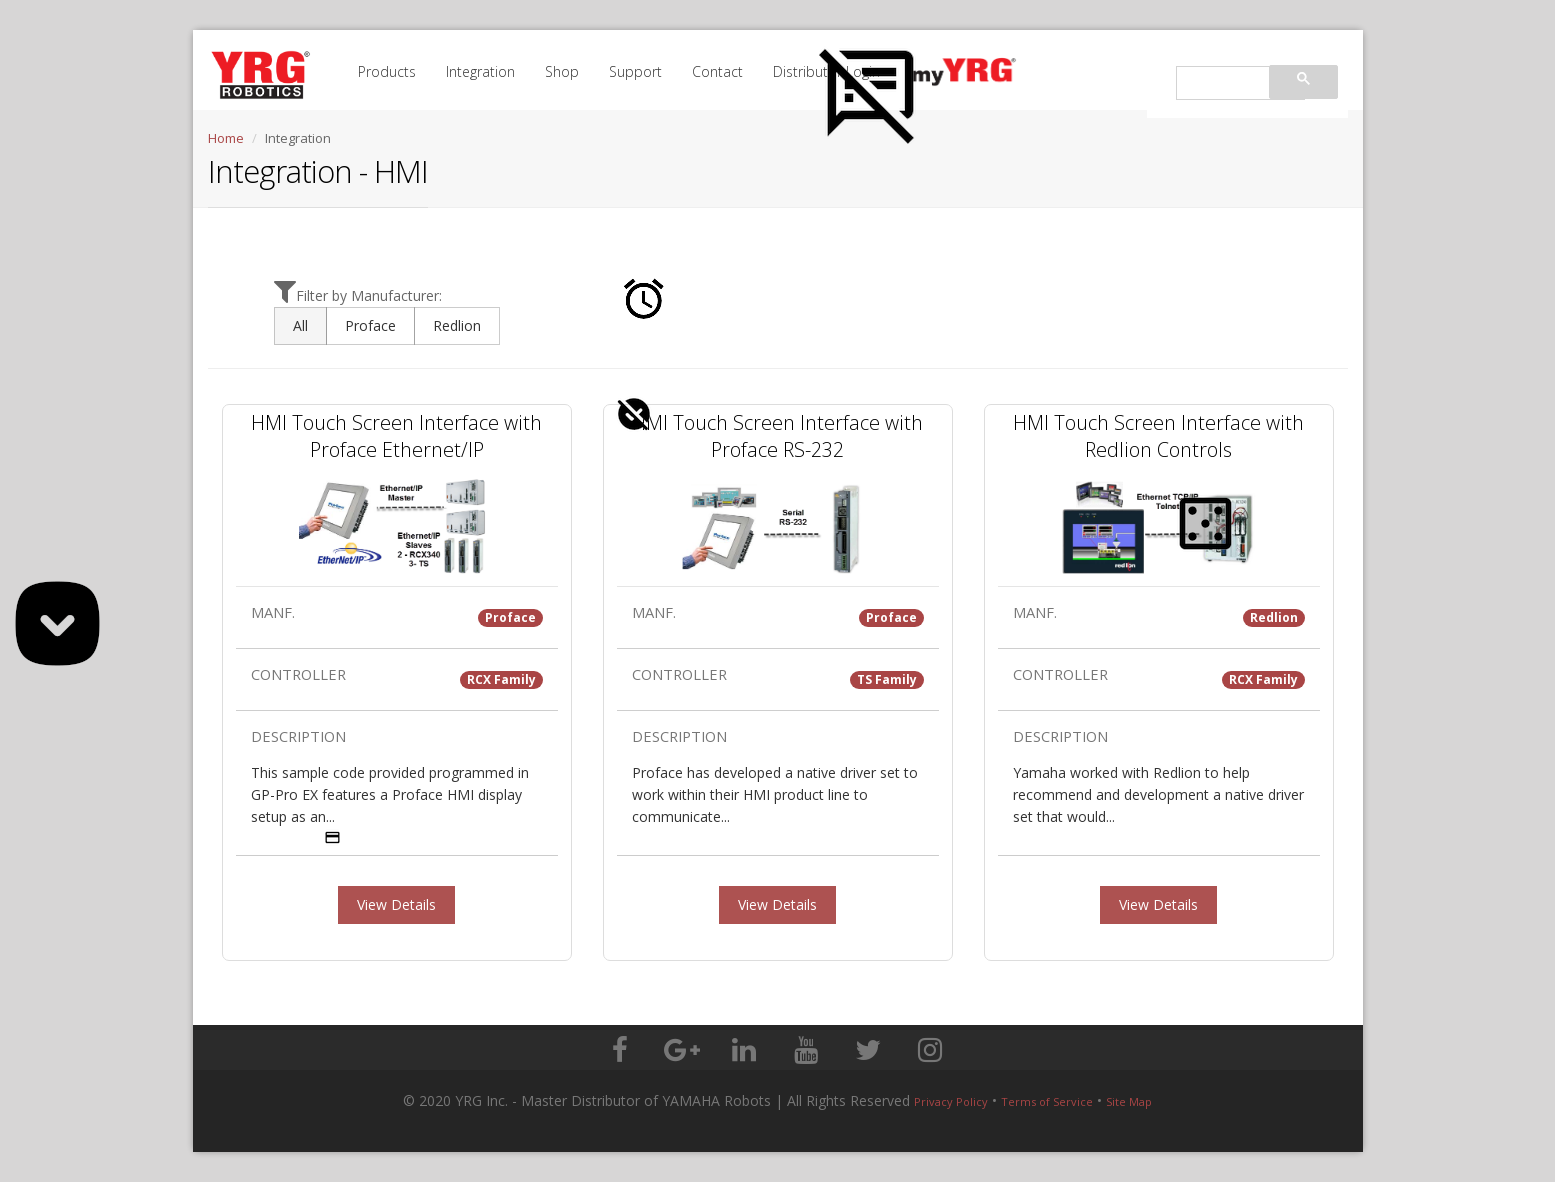  Describe the element at coordinates (332, 837) in the screenshot. I see `access payment methods` at that location.